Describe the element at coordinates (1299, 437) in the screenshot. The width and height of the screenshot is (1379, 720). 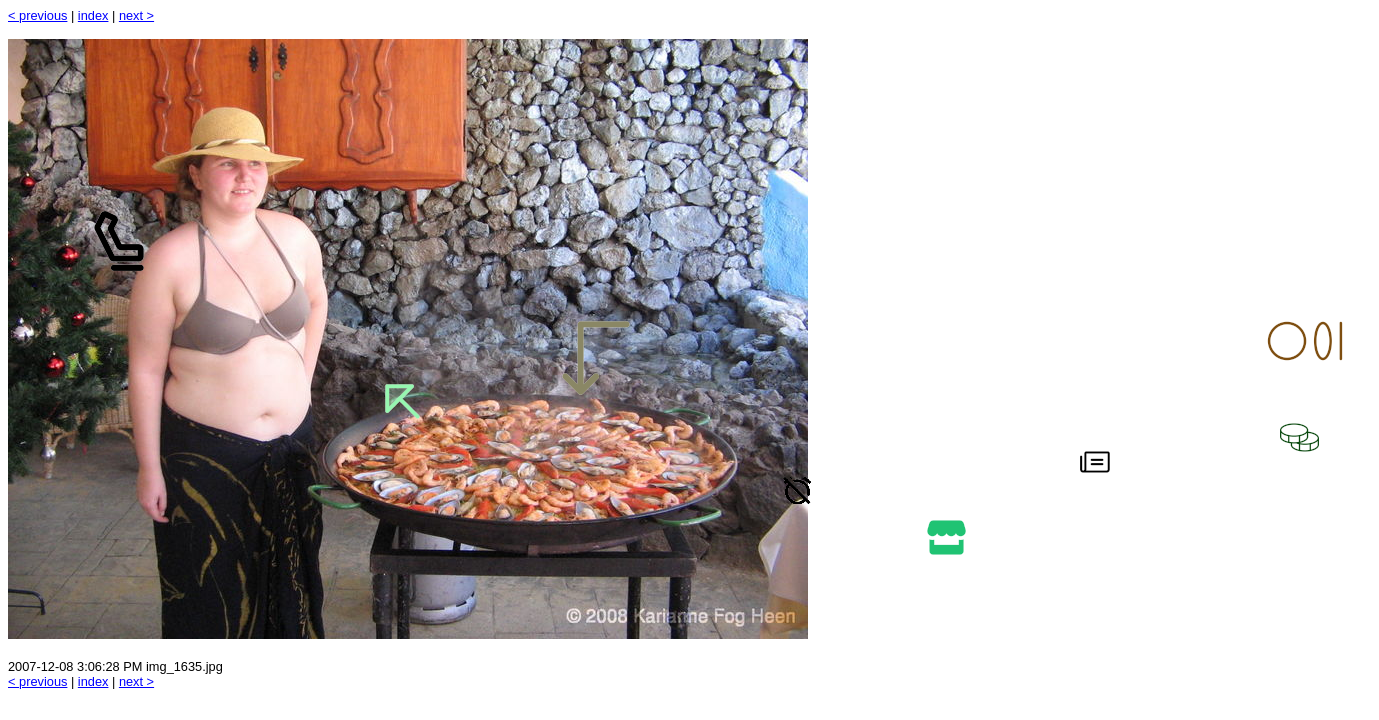
I see `view your coin balance or currency` at that location.